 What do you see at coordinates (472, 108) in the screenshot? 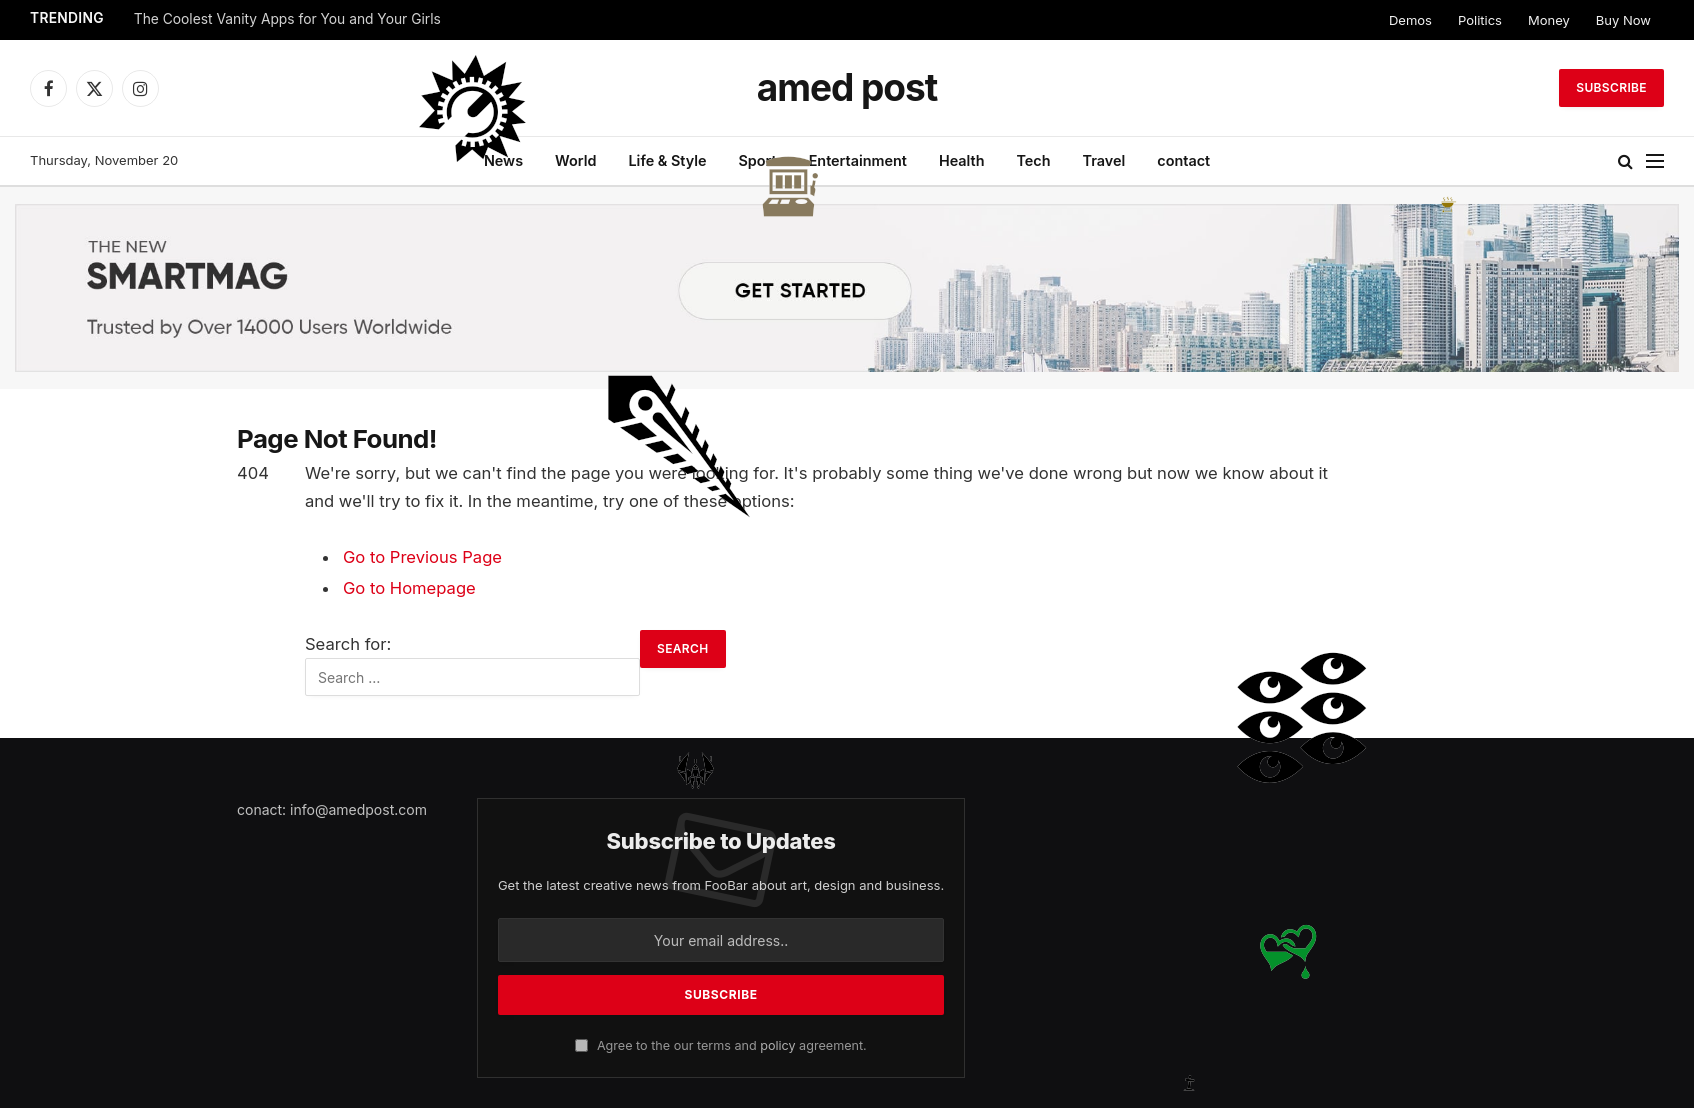
I see `access settings or configuration options` at bounding box center [472, 108].